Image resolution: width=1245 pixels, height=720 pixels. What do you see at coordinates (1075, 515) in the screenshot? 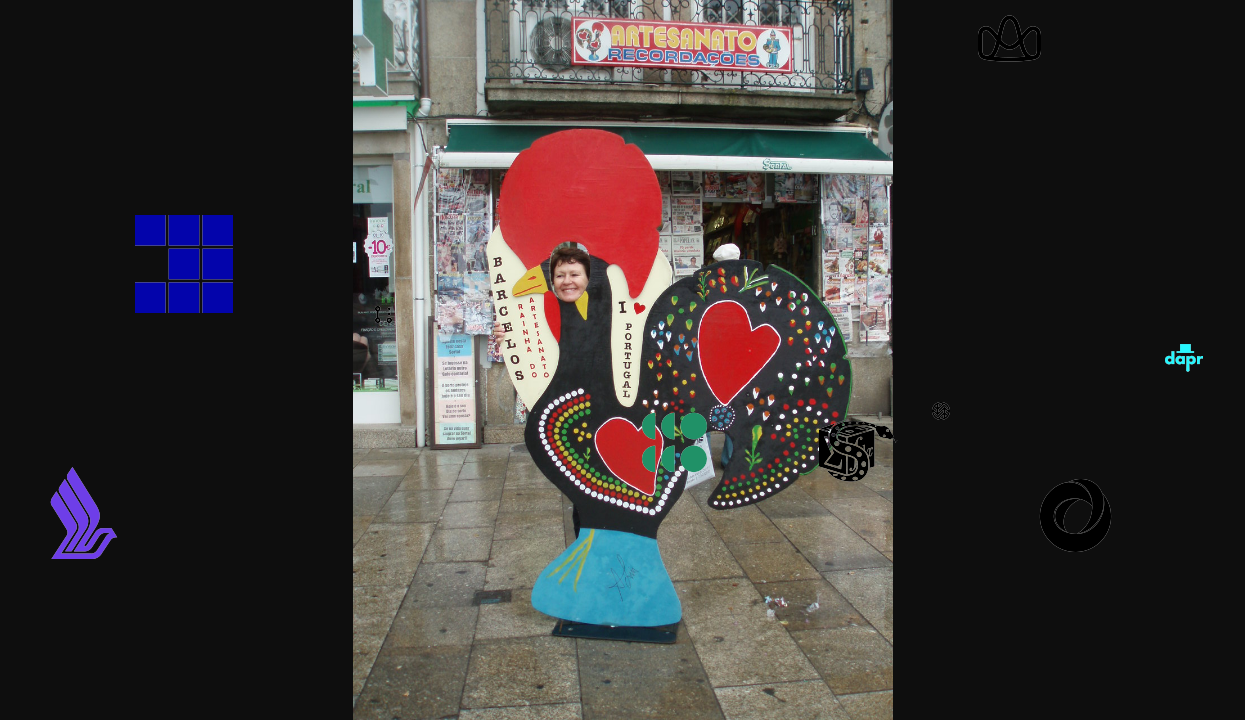
I see `activeloop brand logo` at bounding box center [1075, 515].